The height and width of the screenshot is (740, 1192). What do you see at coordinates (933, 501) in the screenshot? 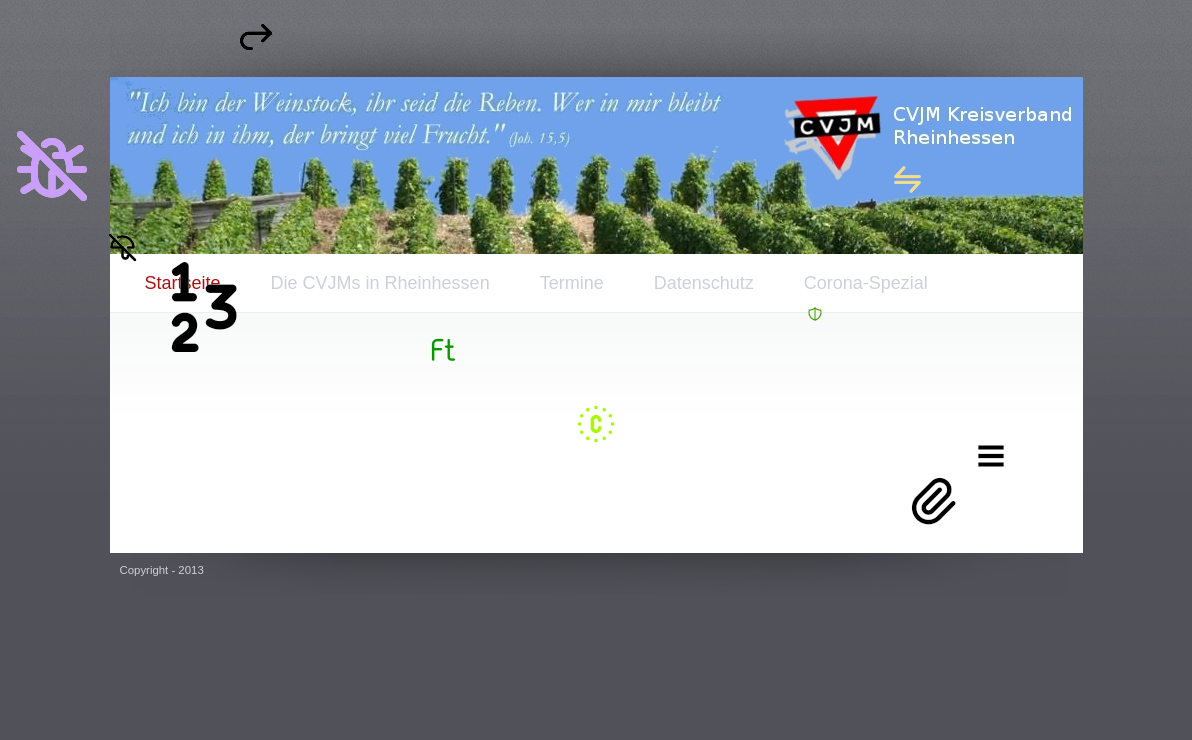
I see `attach a file to your message` at bounding box center [933, 501].